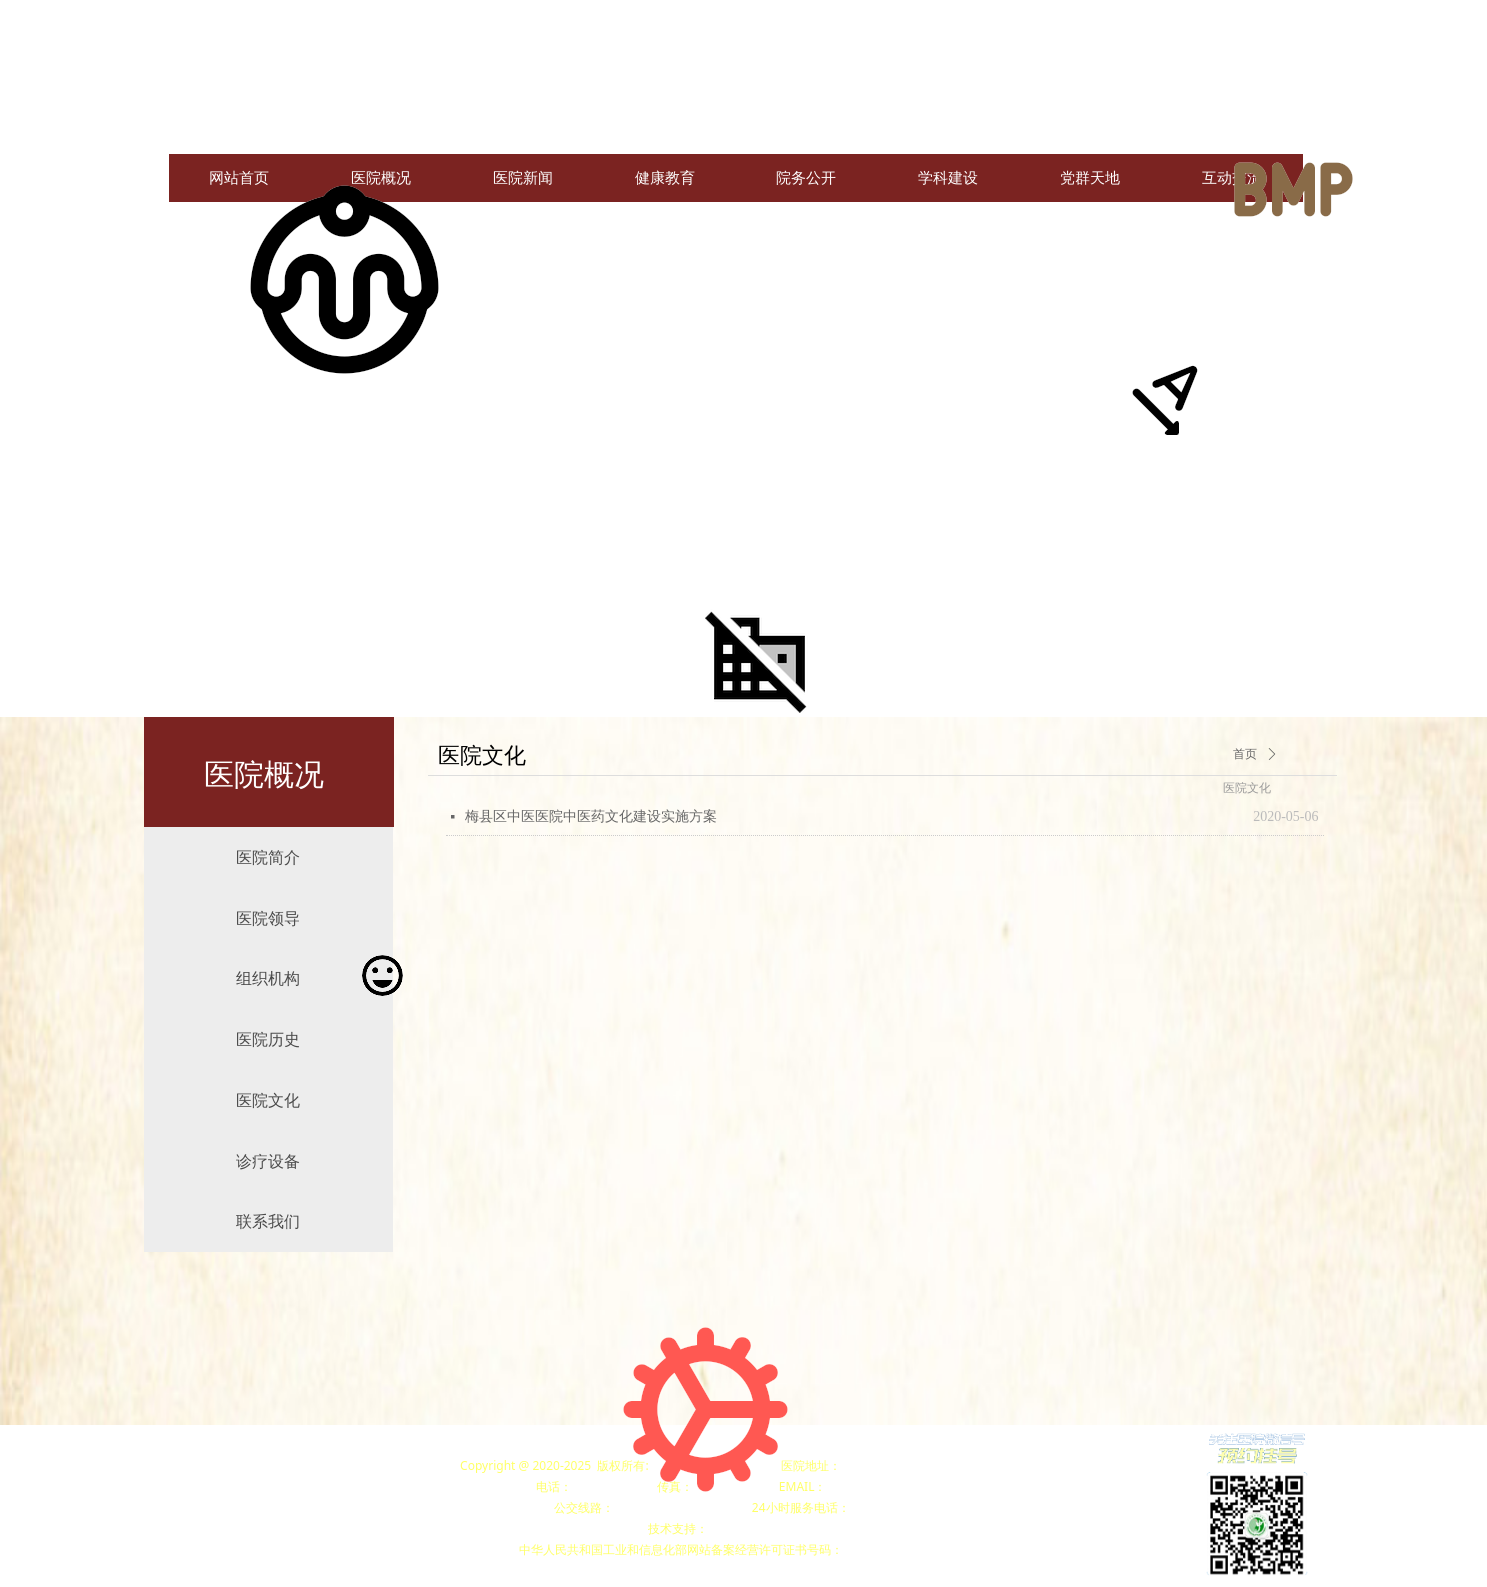 The image size is (1487, 1587). Describe the element at coordinates (759, 658) in the screenshot. I see `indicates a domain or website is disabled` at that location.